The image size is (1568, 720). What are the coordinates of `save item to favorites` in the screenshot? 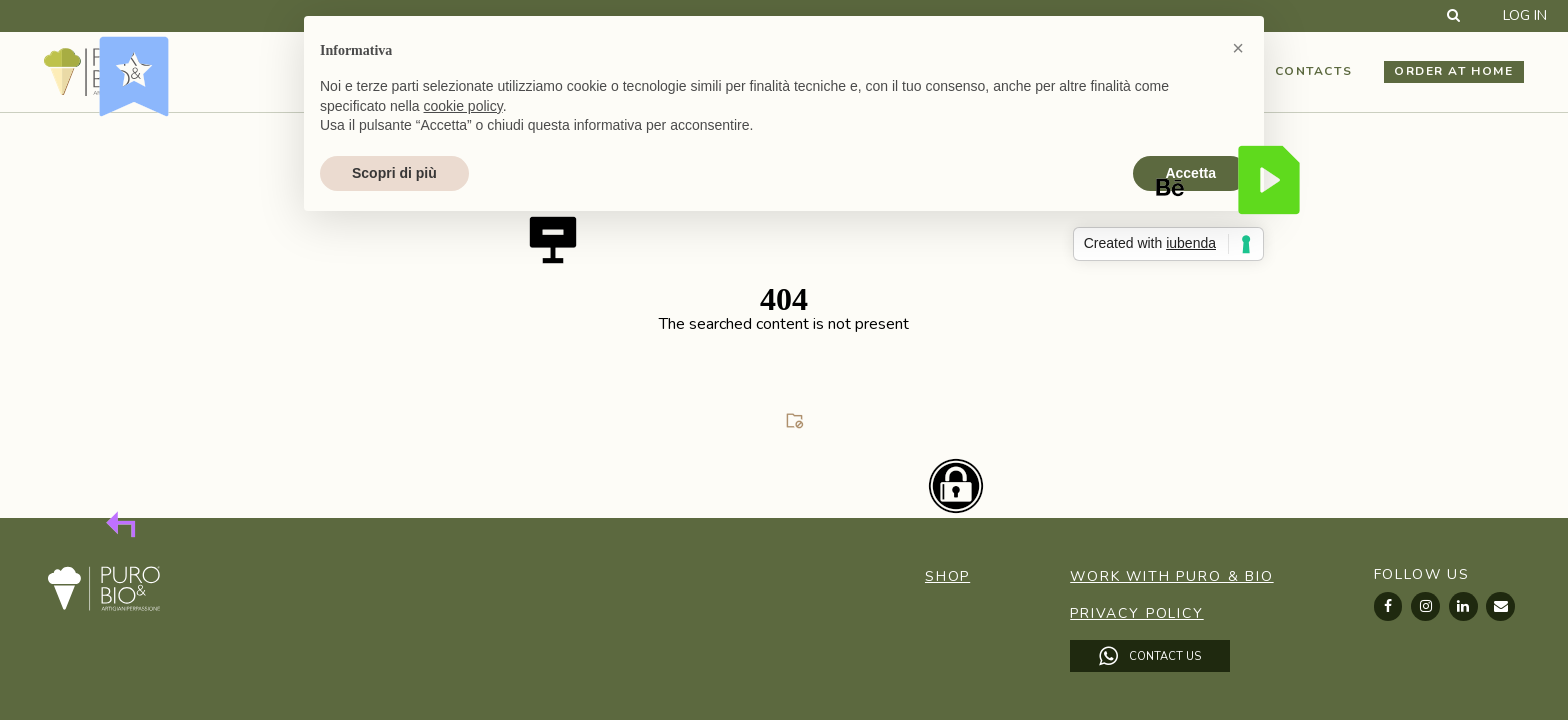 It's located at (134, 75).